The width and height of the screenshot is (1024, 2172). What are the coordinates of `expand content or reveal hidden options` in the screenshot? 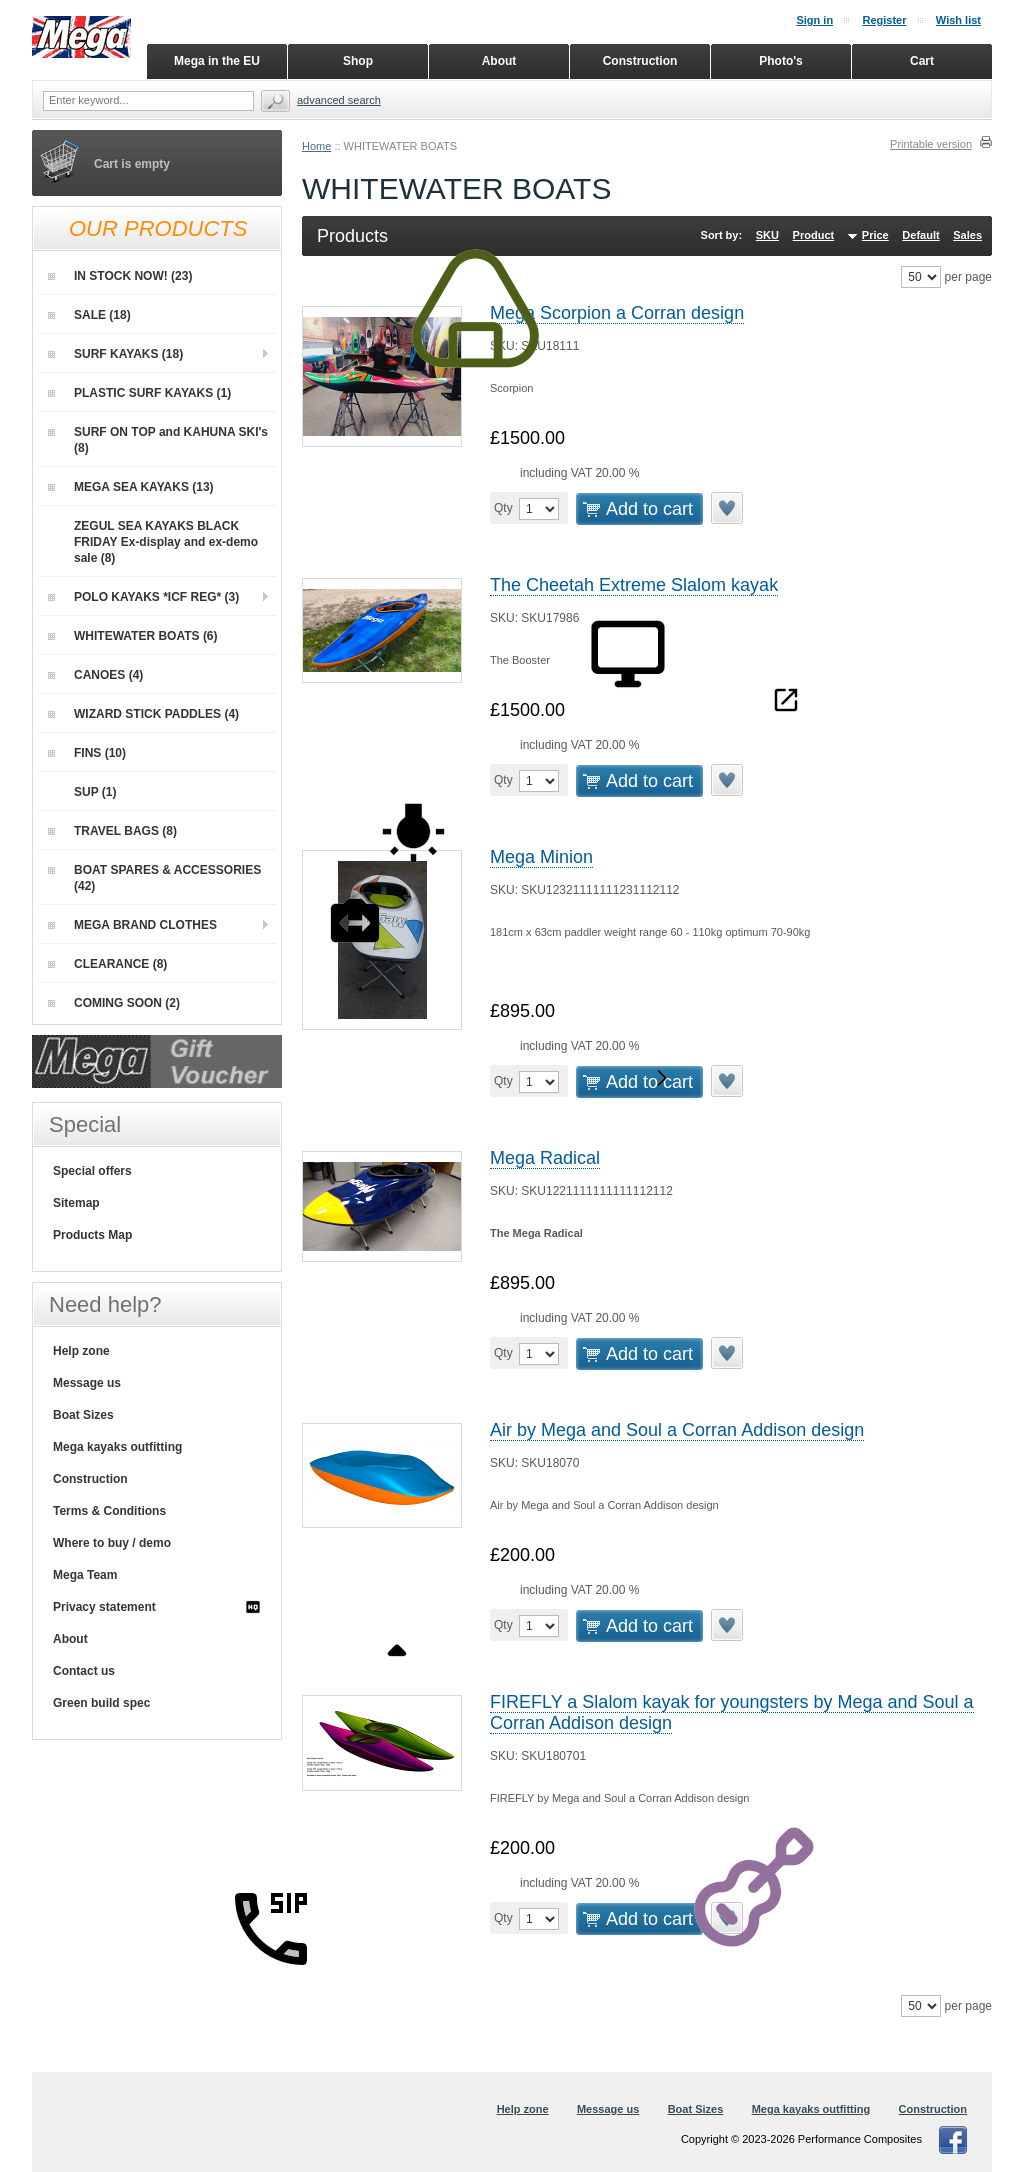 It's located at (397, 1651).